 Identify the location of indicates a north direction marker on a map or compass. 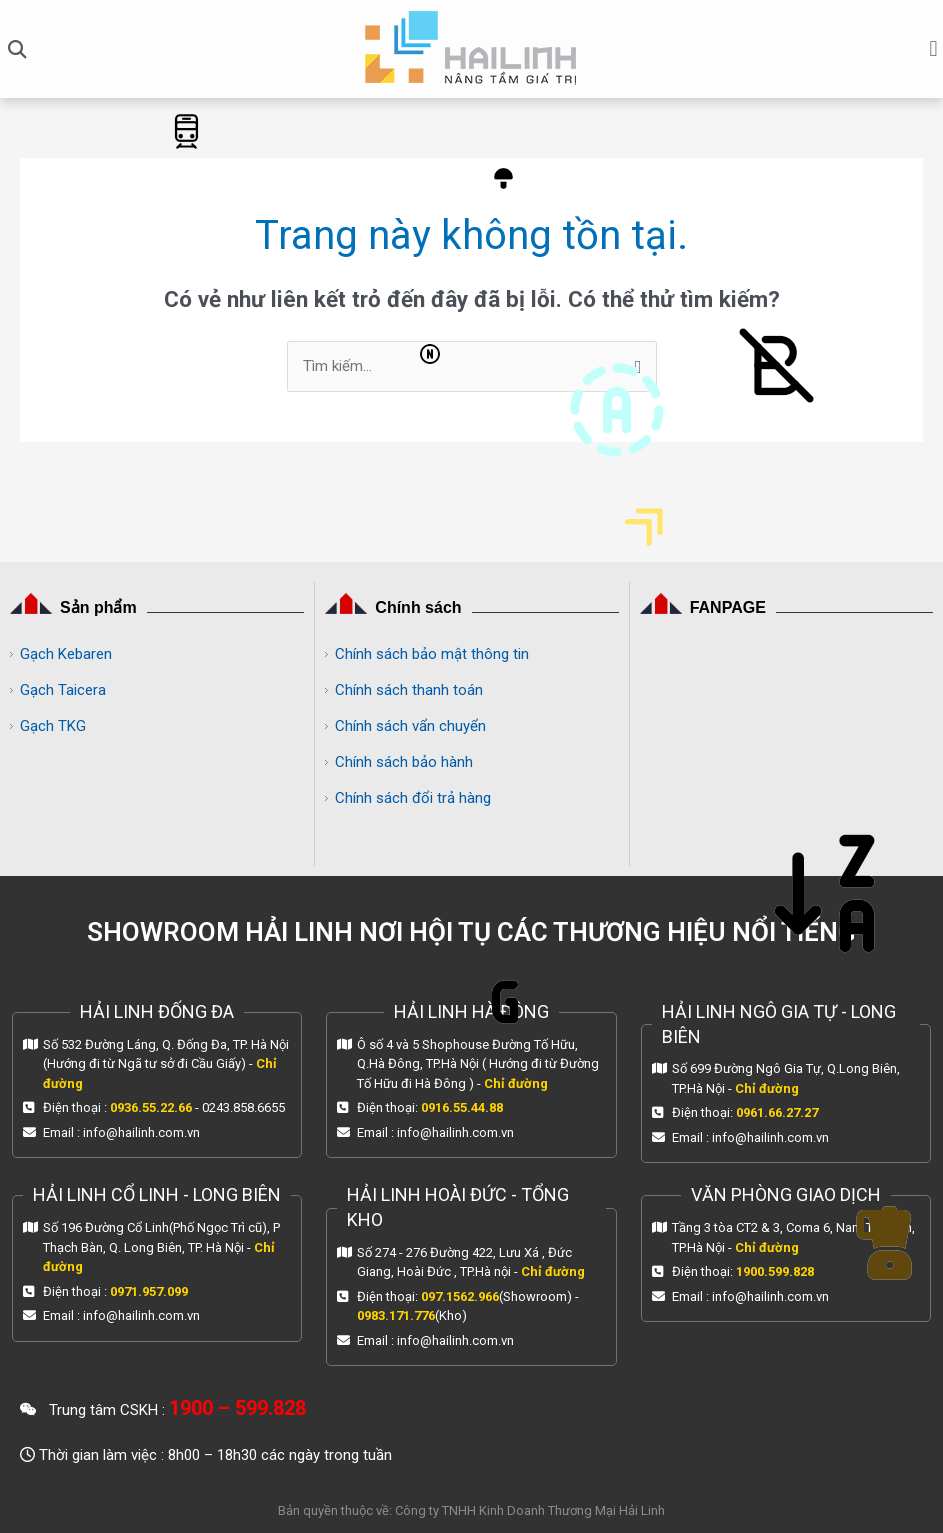
(430, 354).